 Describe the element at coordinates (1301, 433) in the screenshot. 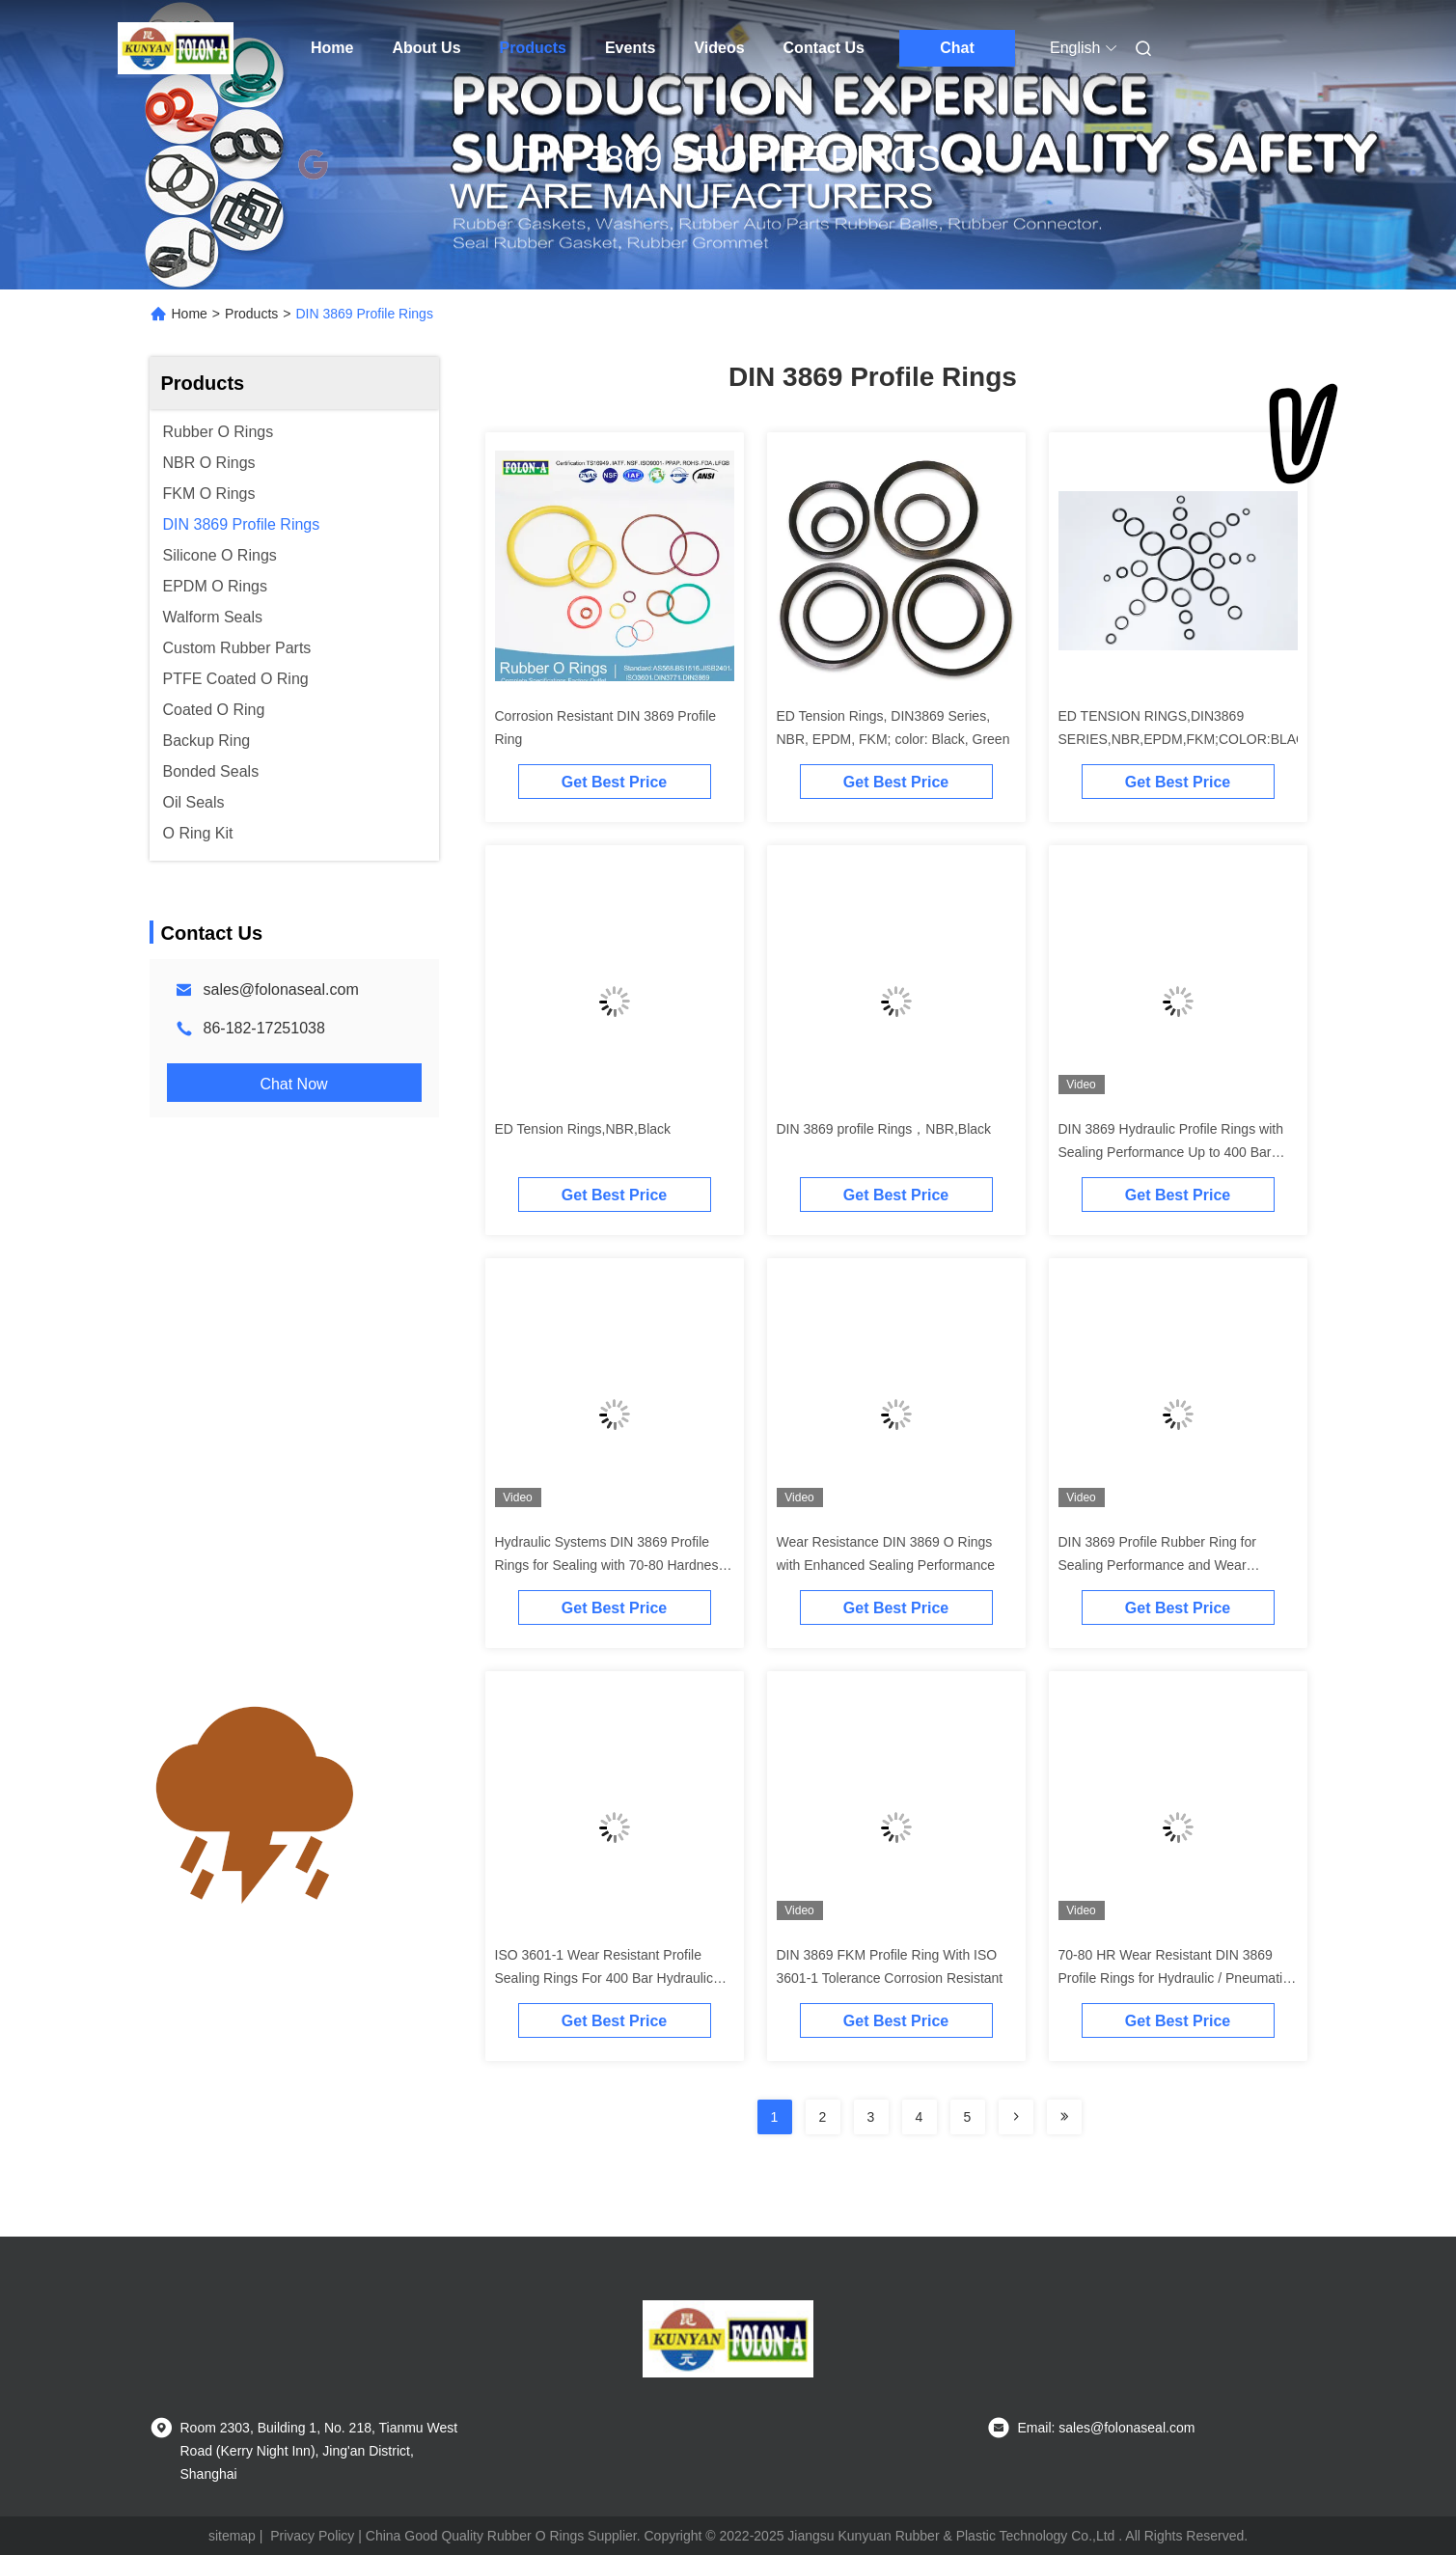

I see `open the Vinted app` at that location.